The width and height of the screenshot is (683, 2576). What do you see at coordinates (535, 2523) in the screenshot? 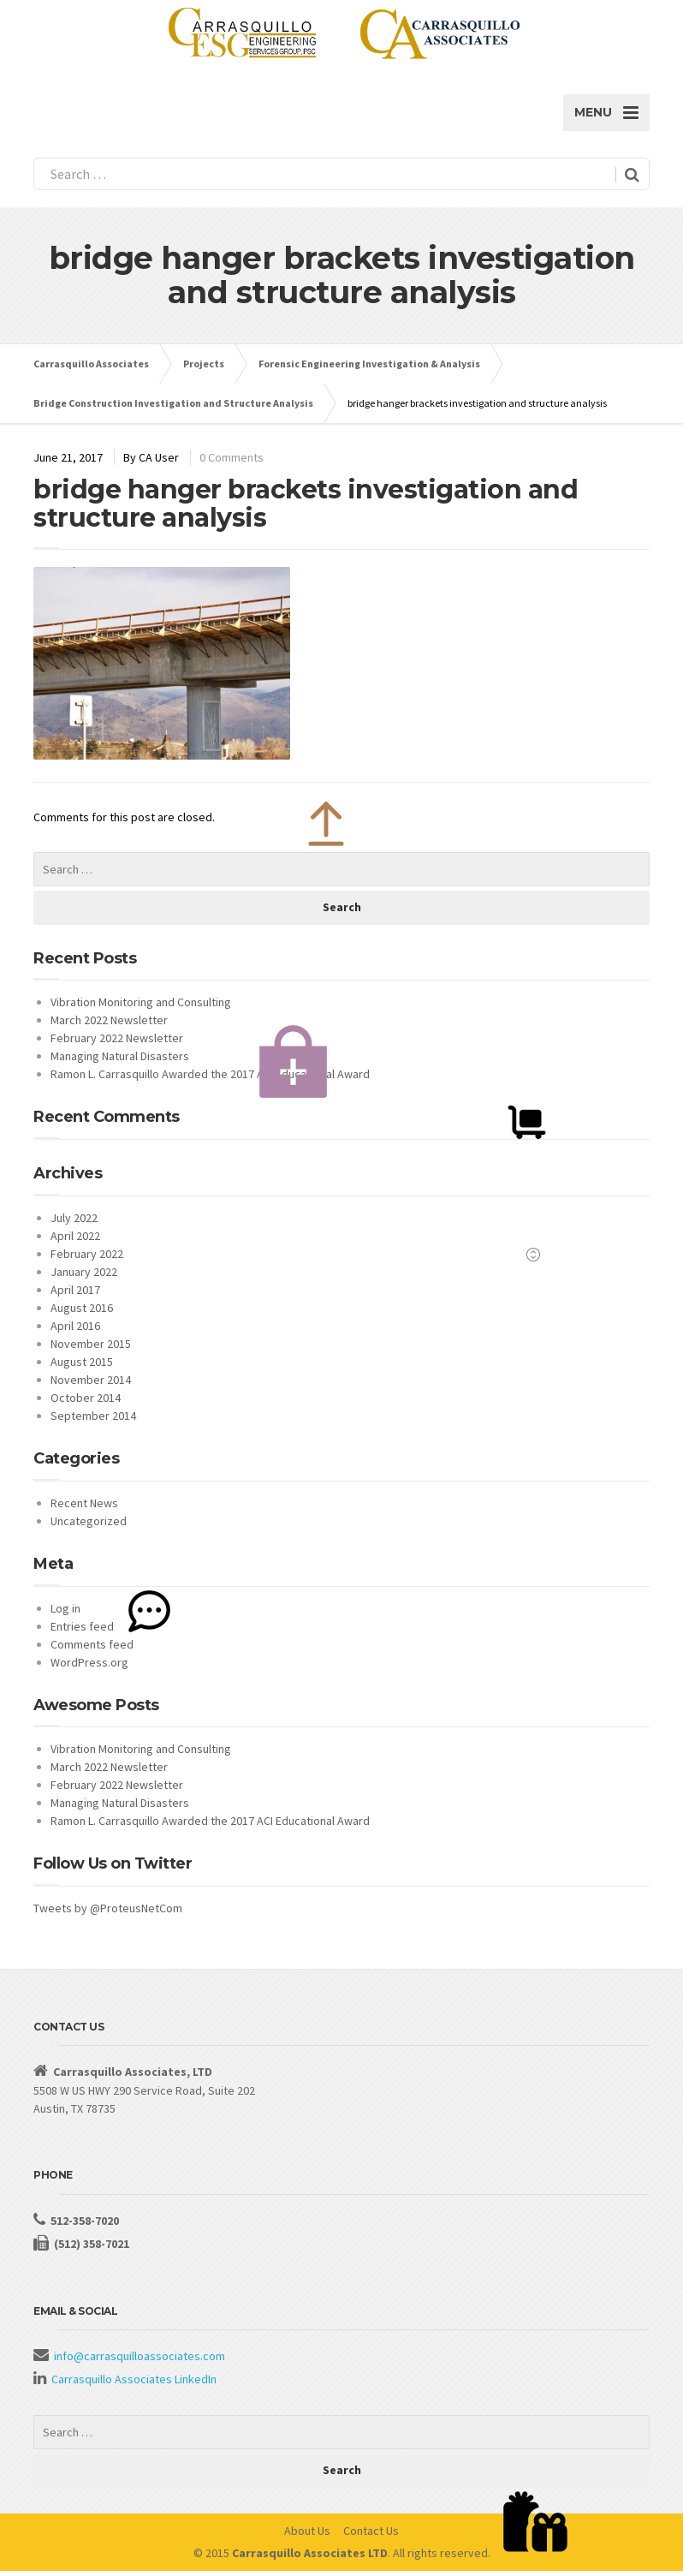
I see `view gifts or rewards` at bounding box center [535, 2523].